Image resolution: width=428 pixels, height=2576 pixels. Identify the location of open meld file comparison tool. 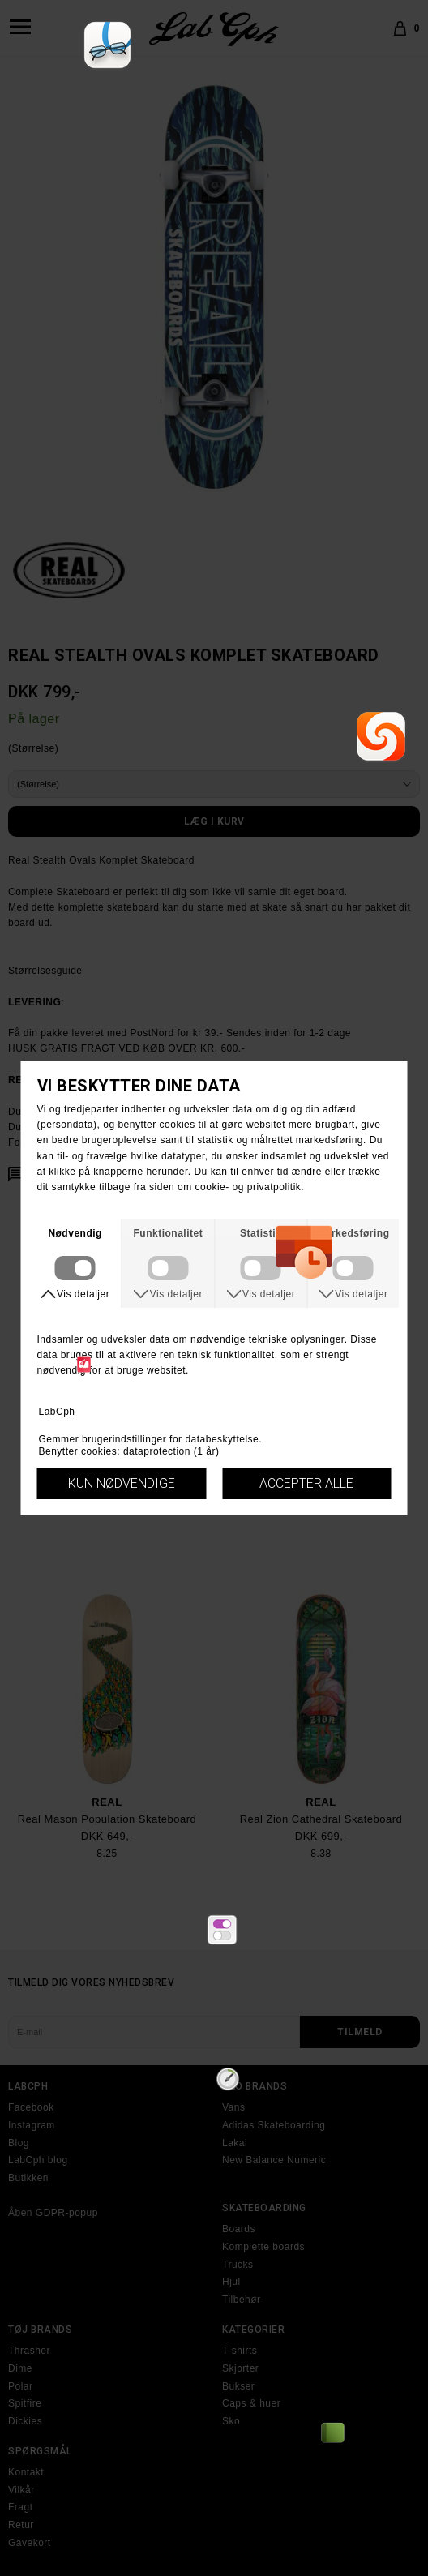
(381, 736).